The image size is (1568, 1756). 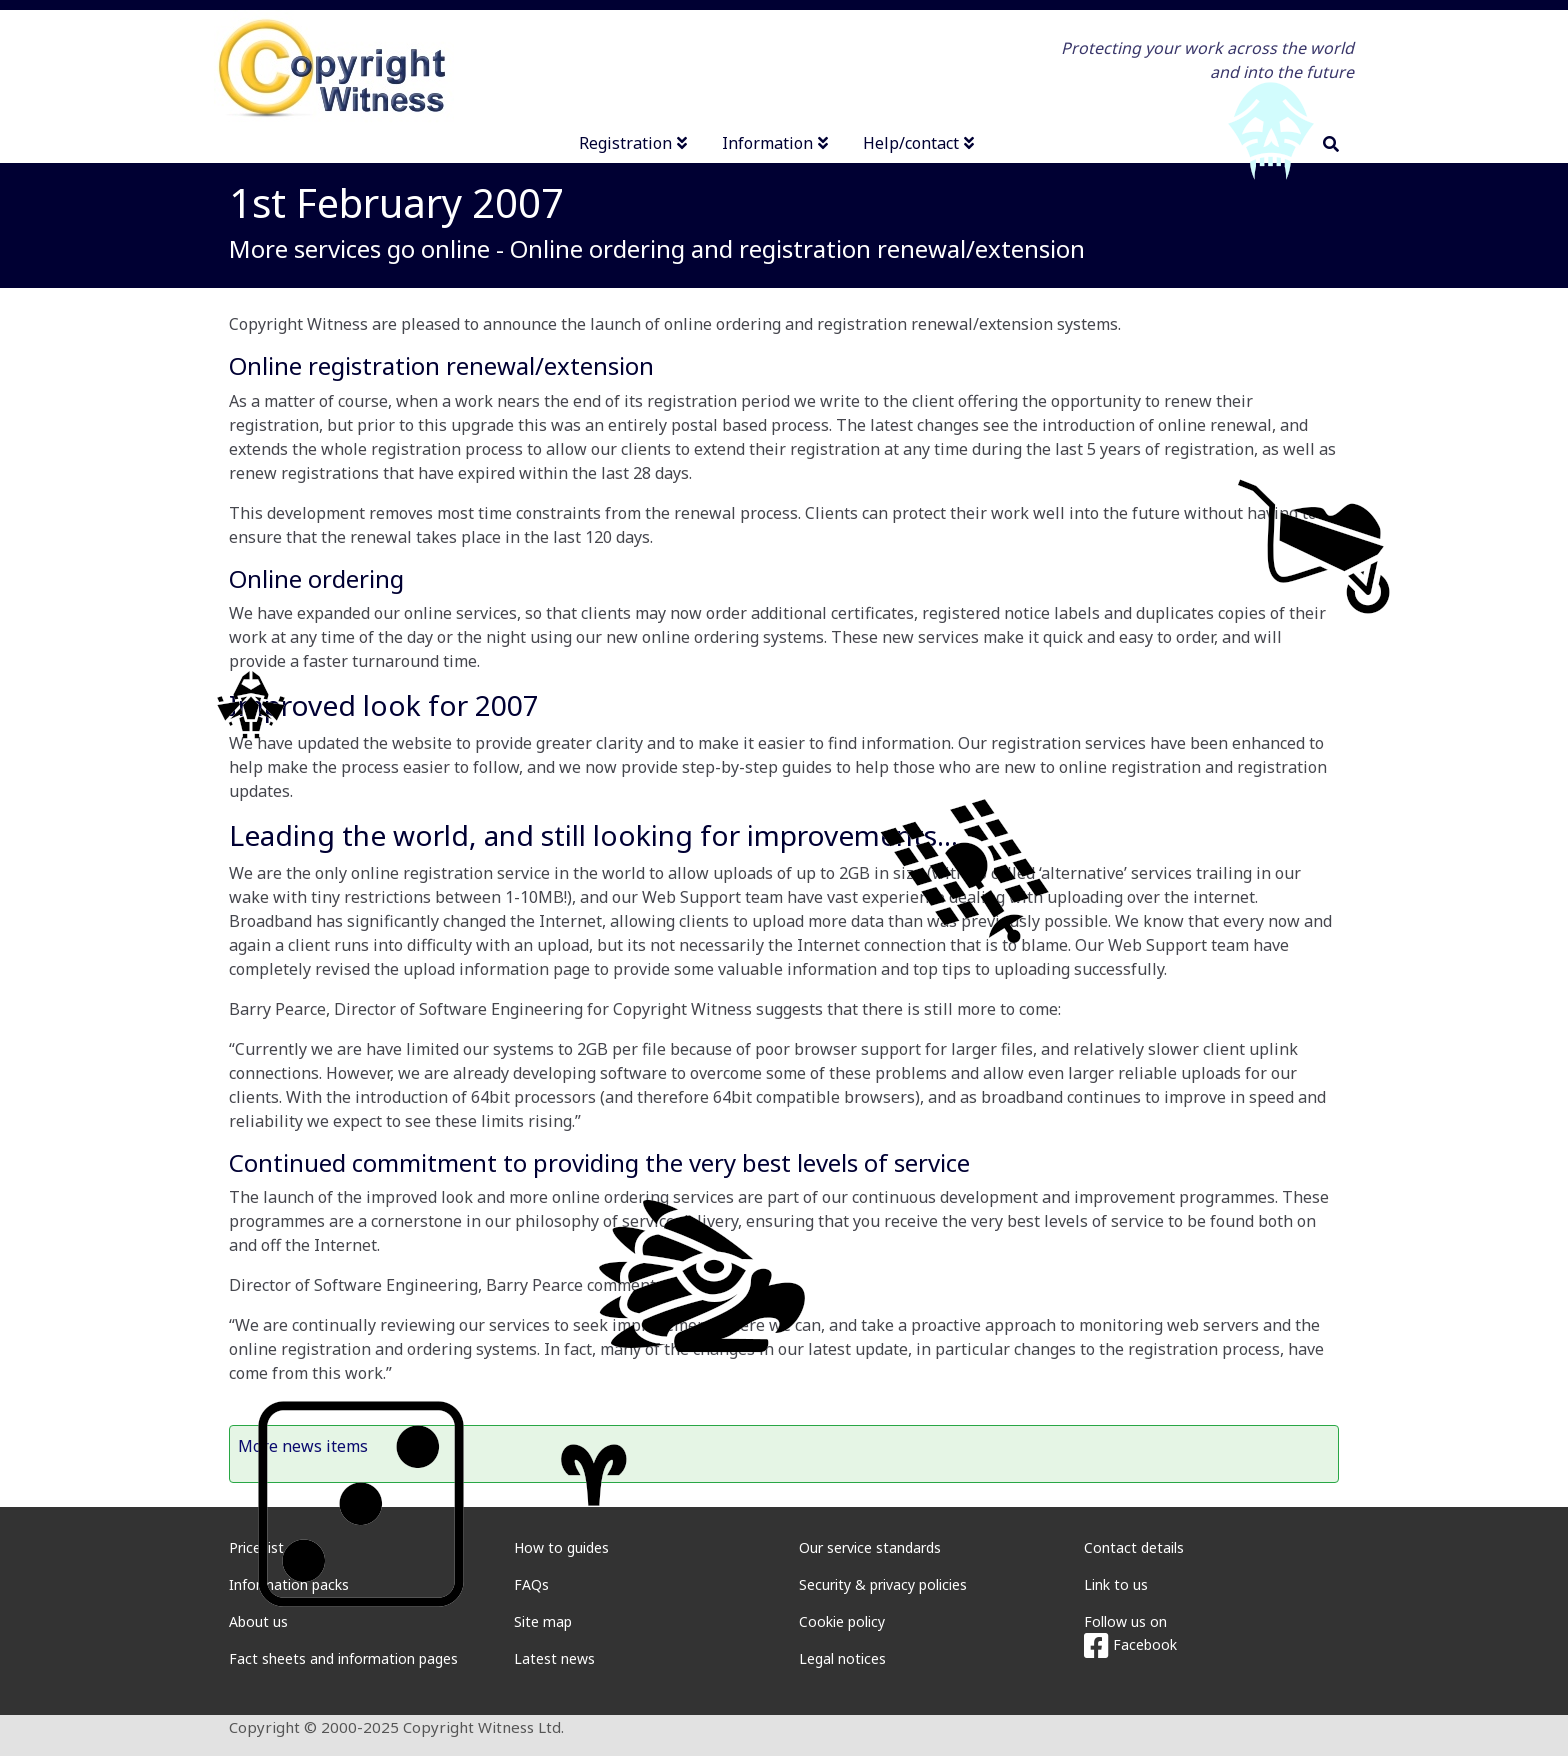 I want to click on access satellite or space-related features, so click(x=964, y=875).